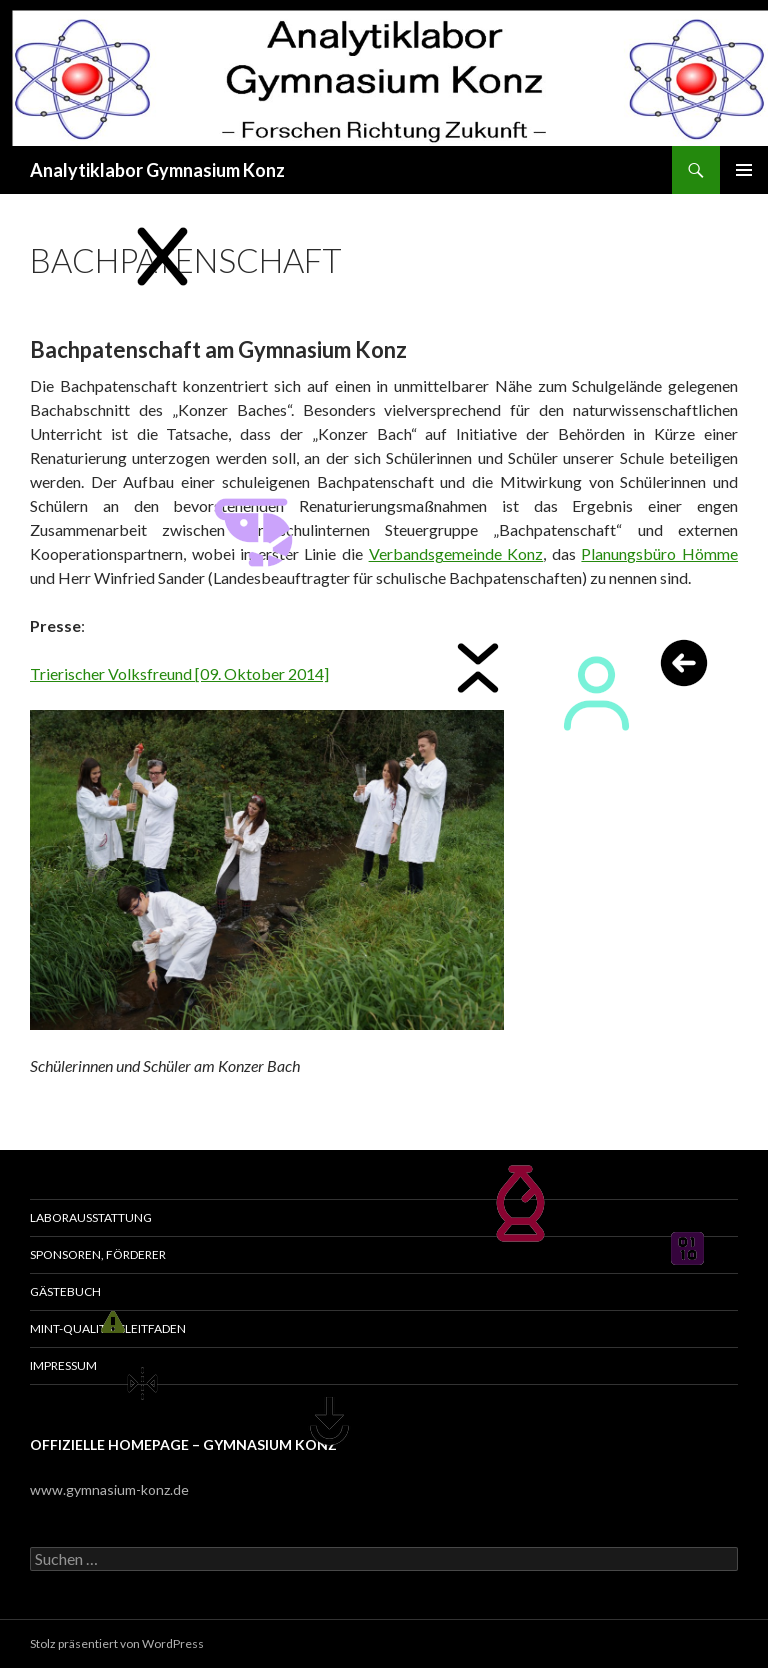  What do you see at coordinates (113, 1323) in the screenshot?
I see `indicates a warning or alert requiring attention` at bounding box center [113, 1323].